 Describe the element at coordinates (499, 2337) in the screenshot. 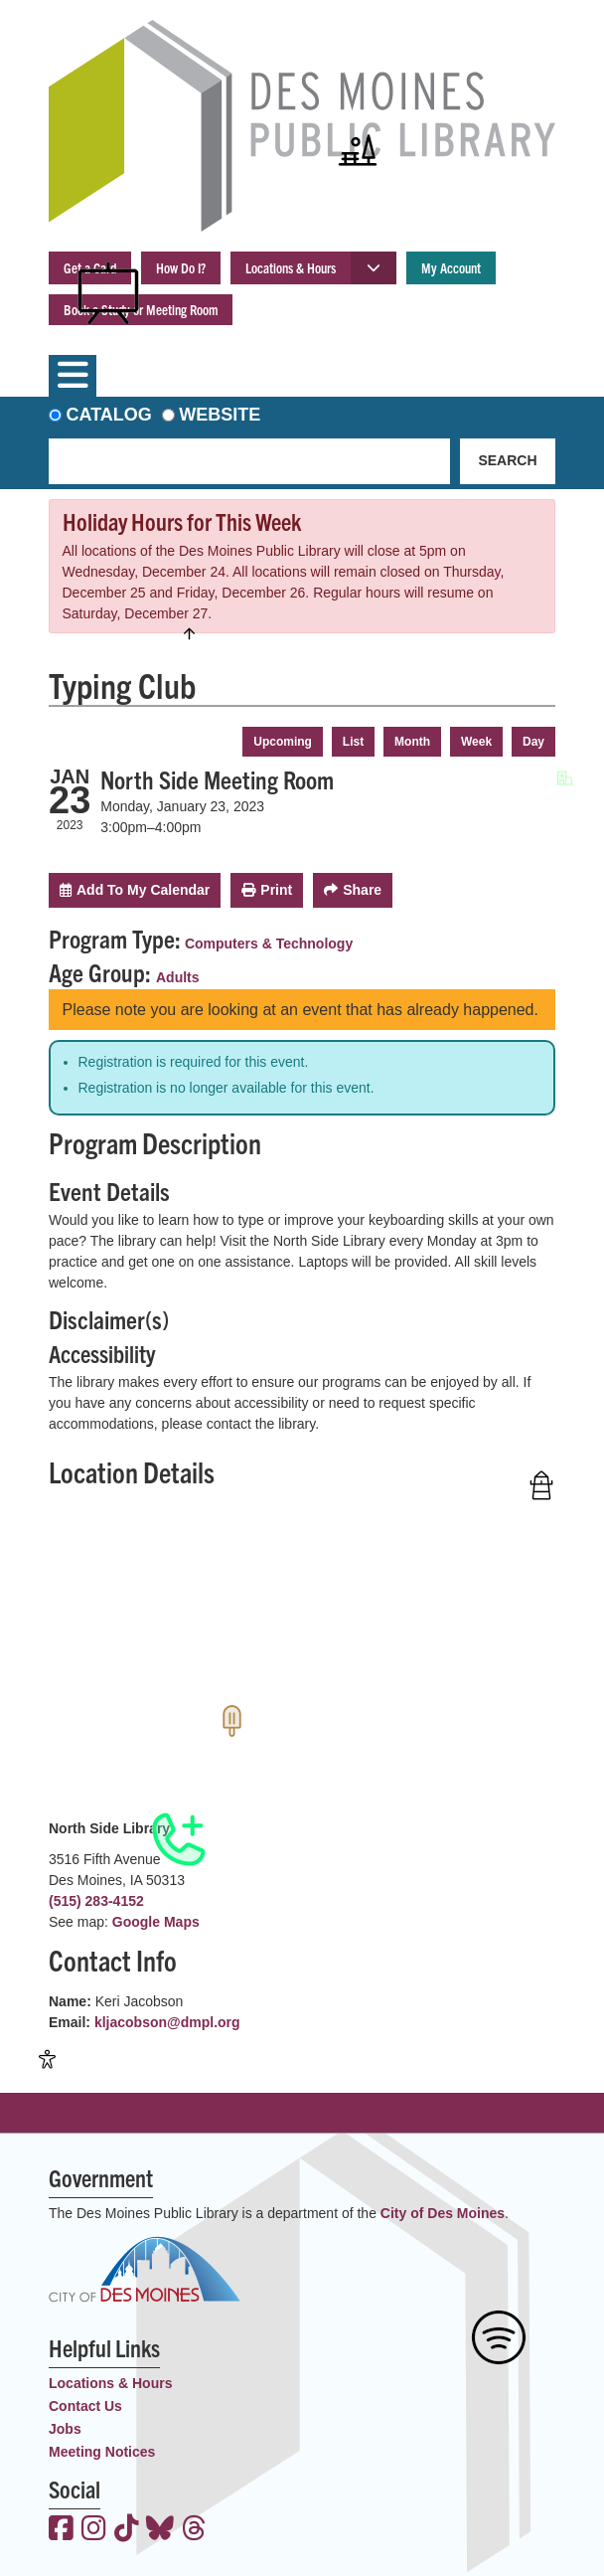

I see `open Spotify` at that location.